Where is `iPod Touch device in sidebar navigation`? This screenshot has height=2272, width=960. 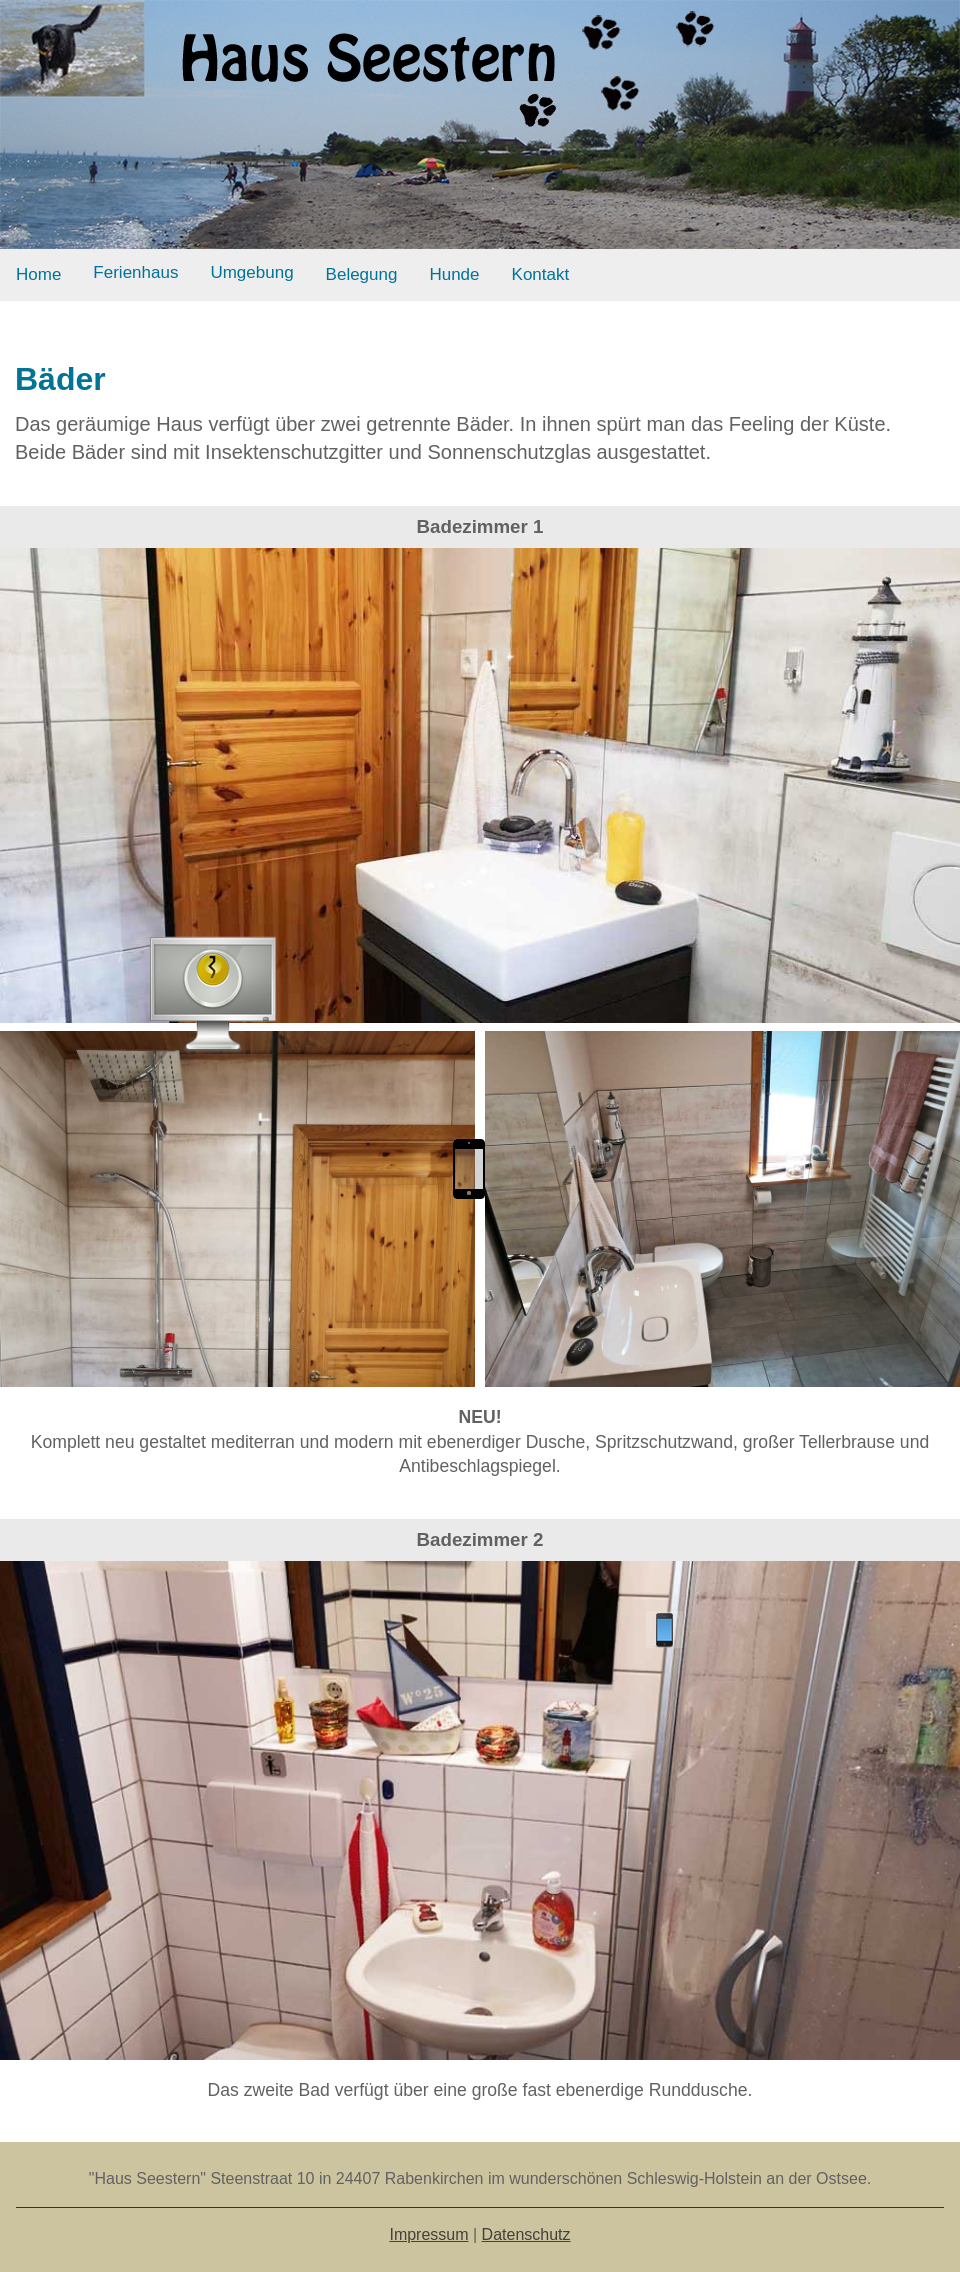 iPod Touch device in sidebar navigation is located at coordinates (469, 1169).